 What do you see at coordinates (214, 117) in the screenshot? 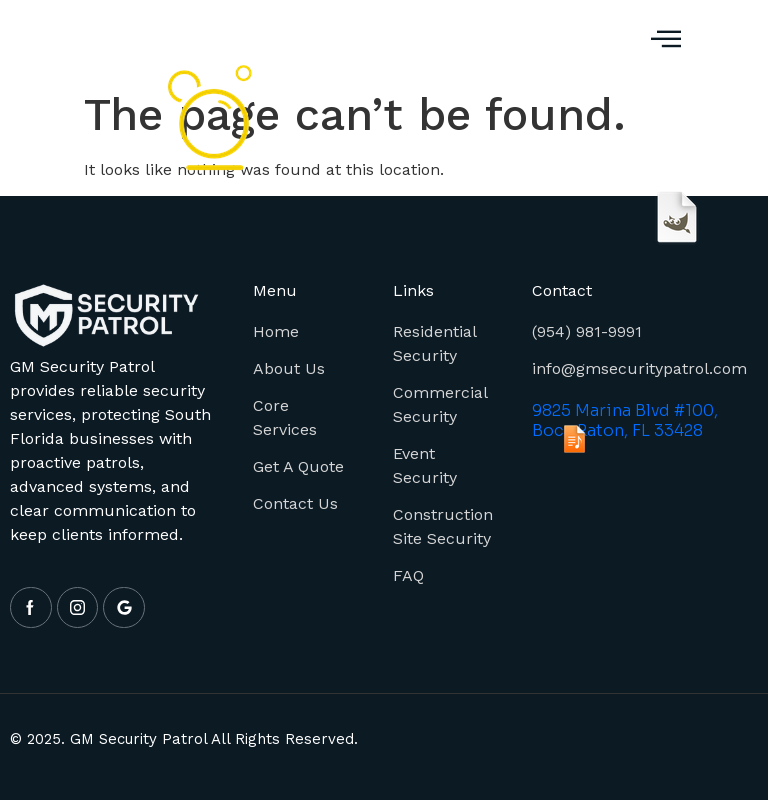
I see `add particle effects to video` at bounding box center [214, 117].